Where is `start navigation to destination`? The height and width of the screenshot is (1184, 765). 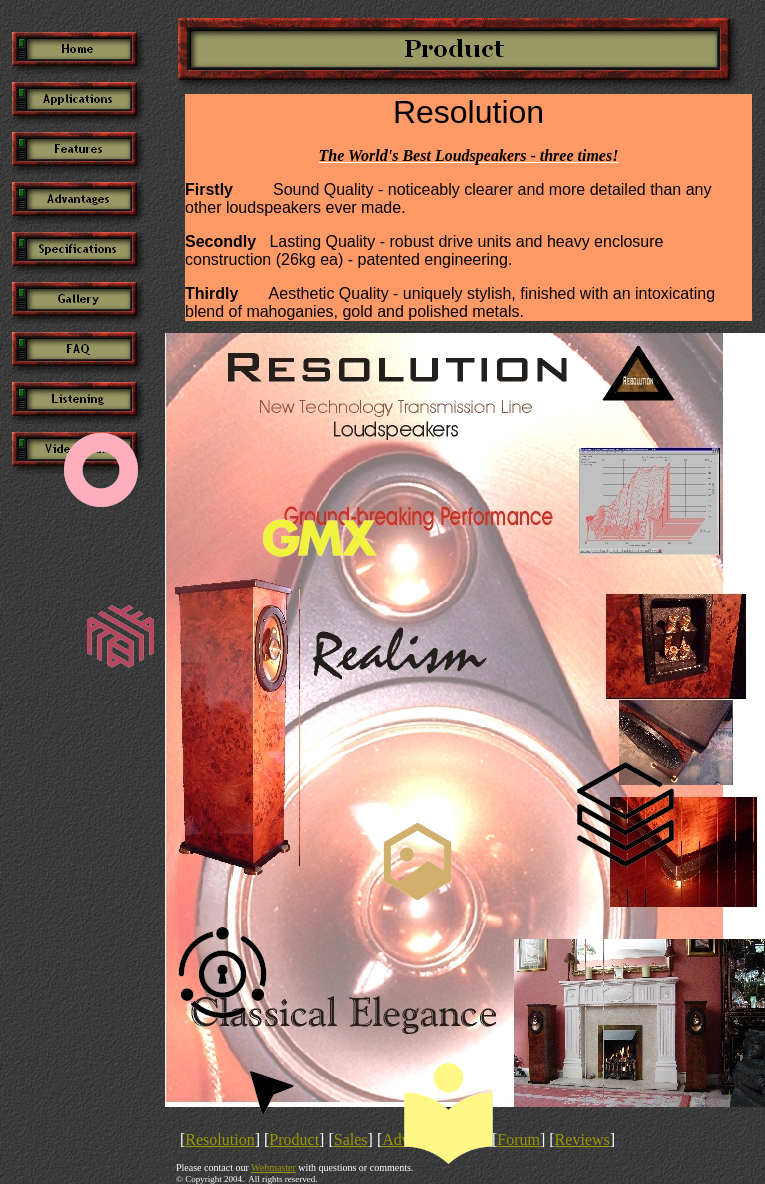
start navigation to destination is located at coordinates (271, 1092).